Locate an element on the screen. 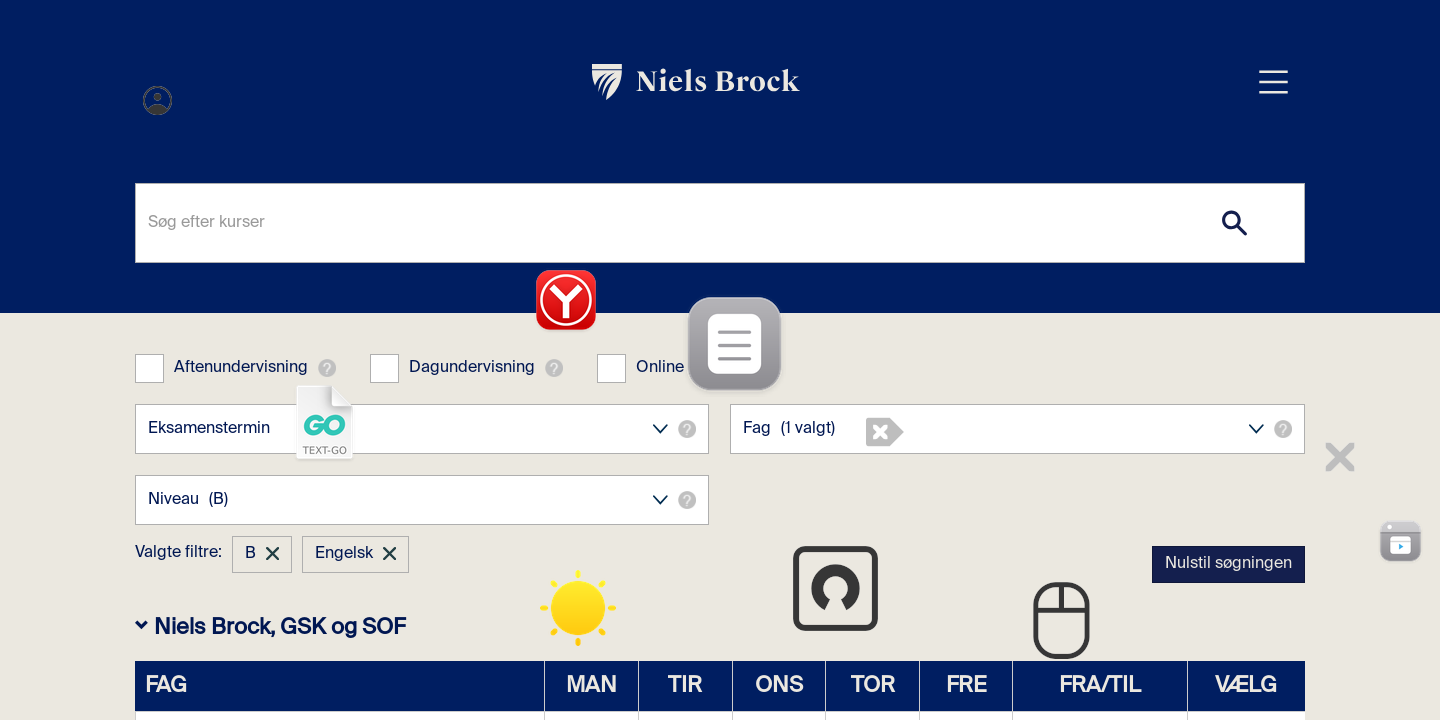 Image resolution: width=1440 pixels, height=720 pixels. mouse input device settings is located at coordinates (1064, 618).